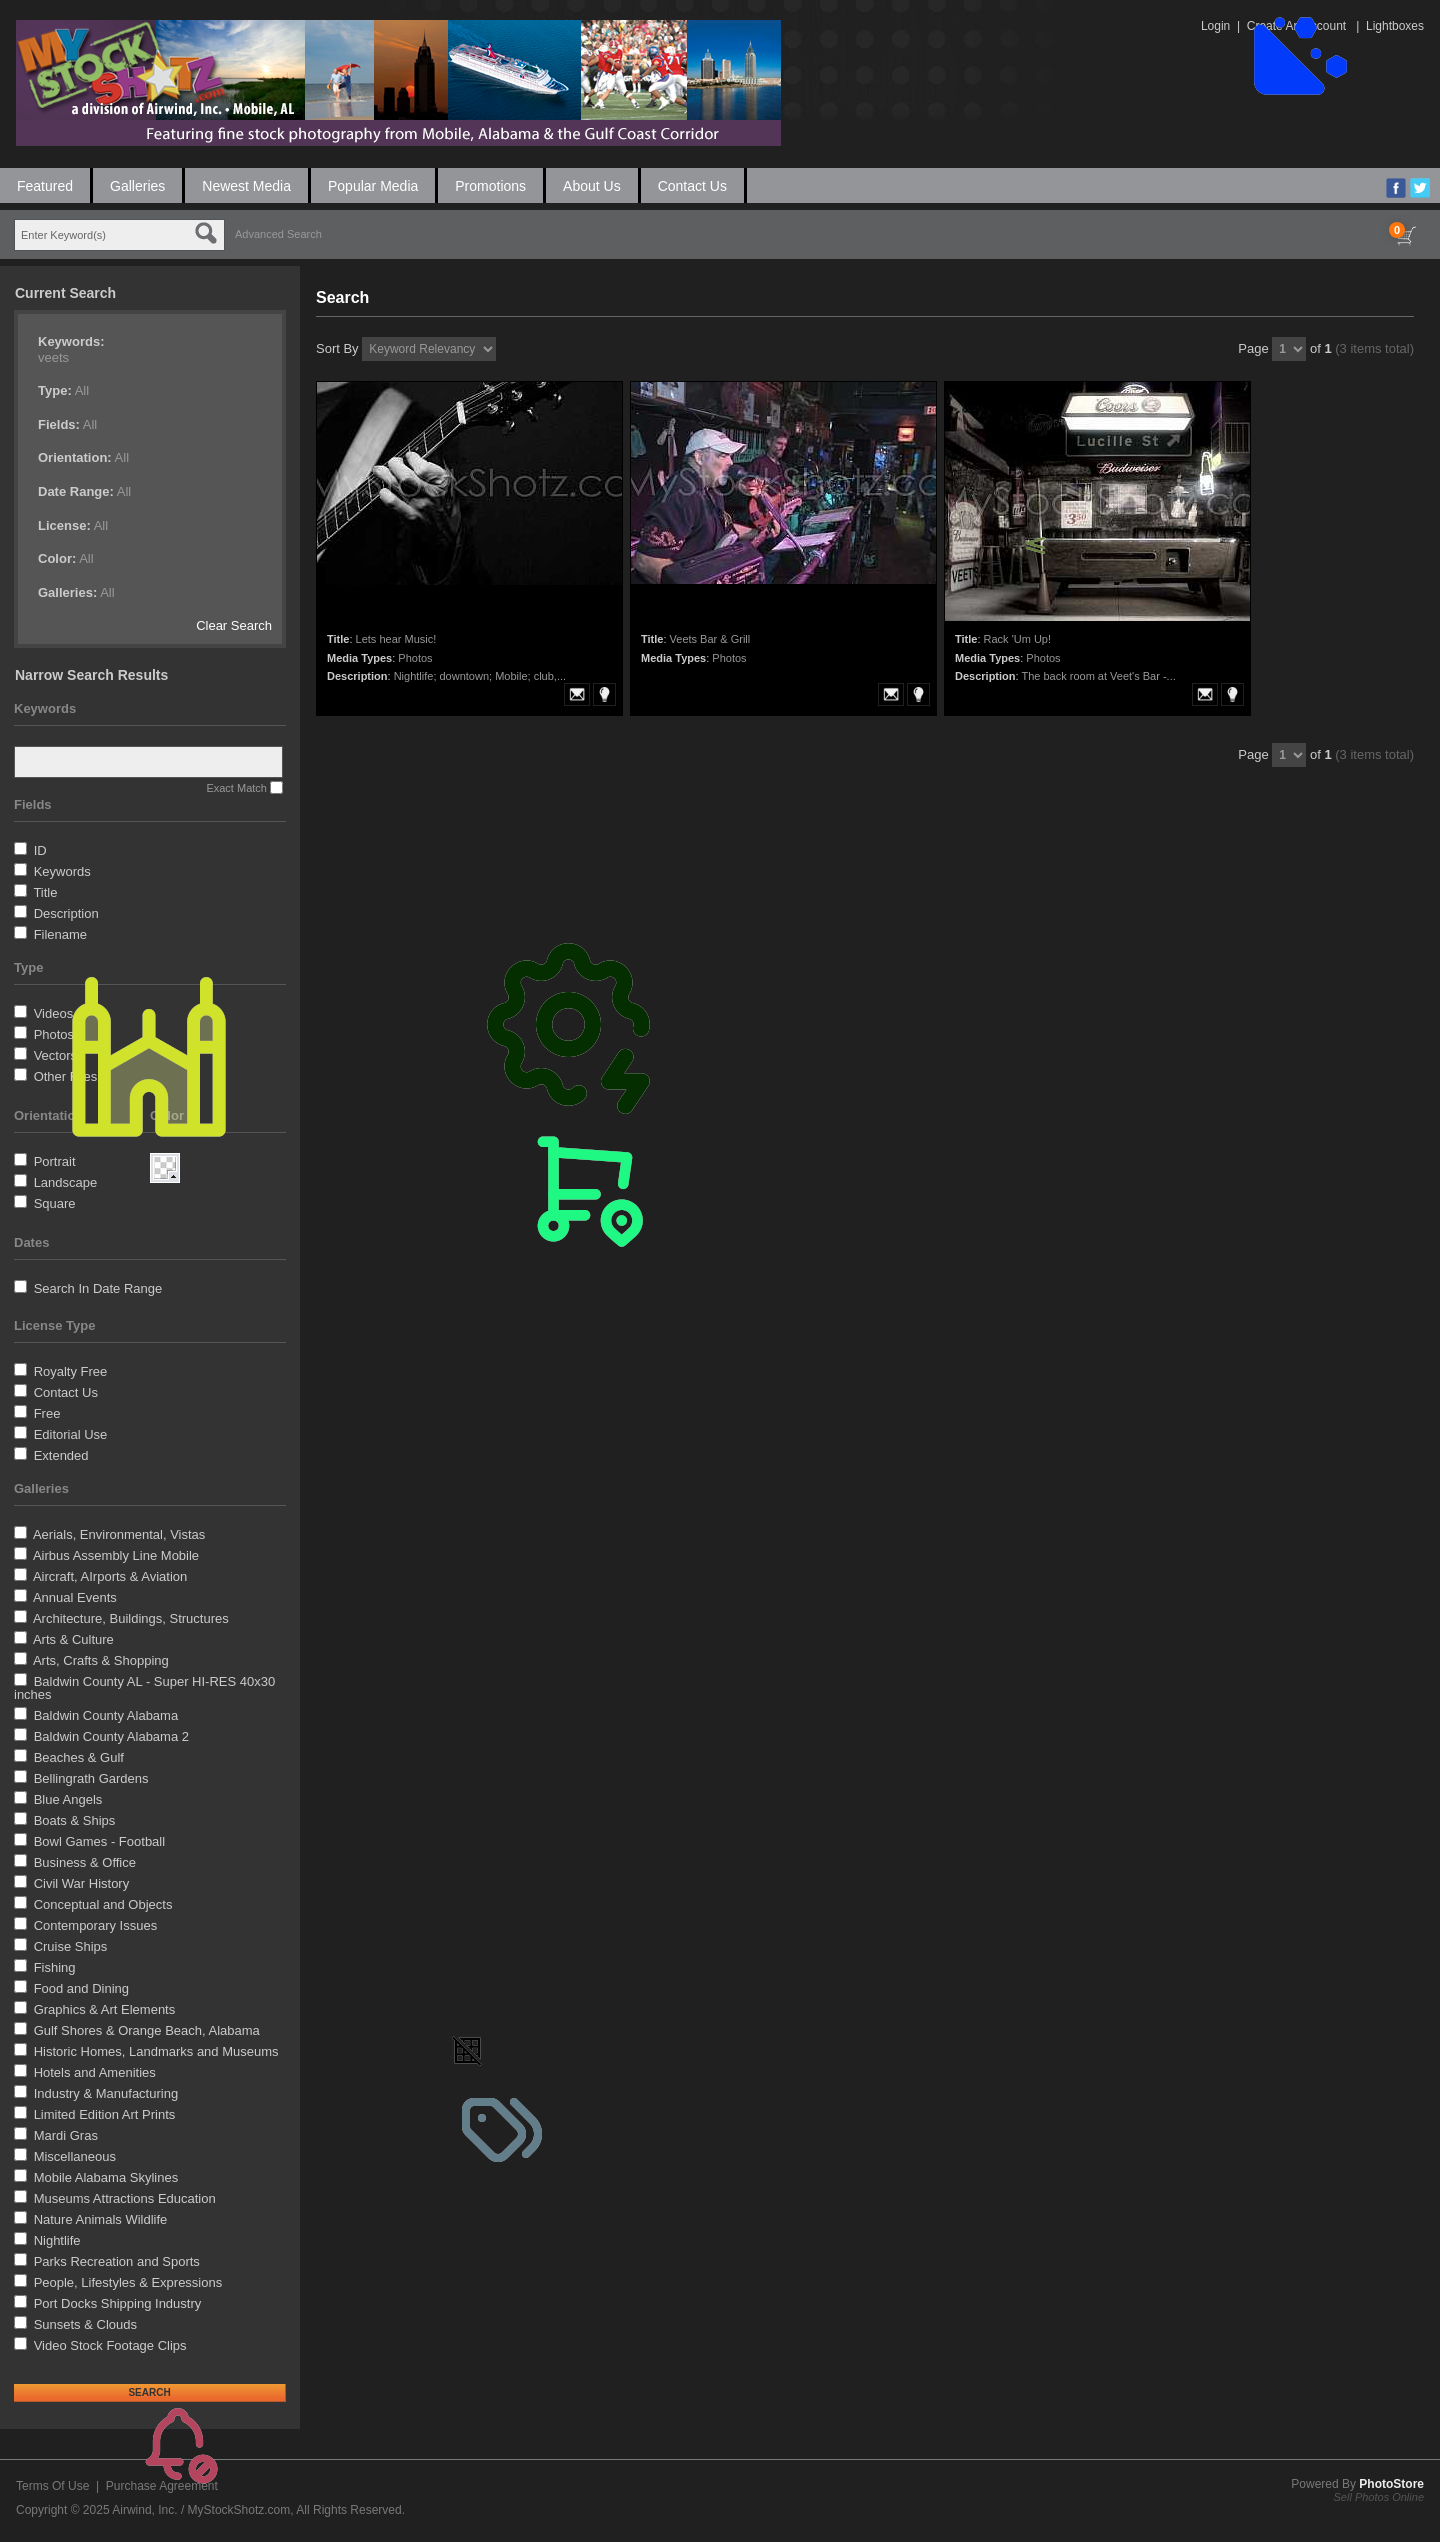  I want to click on indicates rockslide or landslide hazard warning, so click(1300, 53).